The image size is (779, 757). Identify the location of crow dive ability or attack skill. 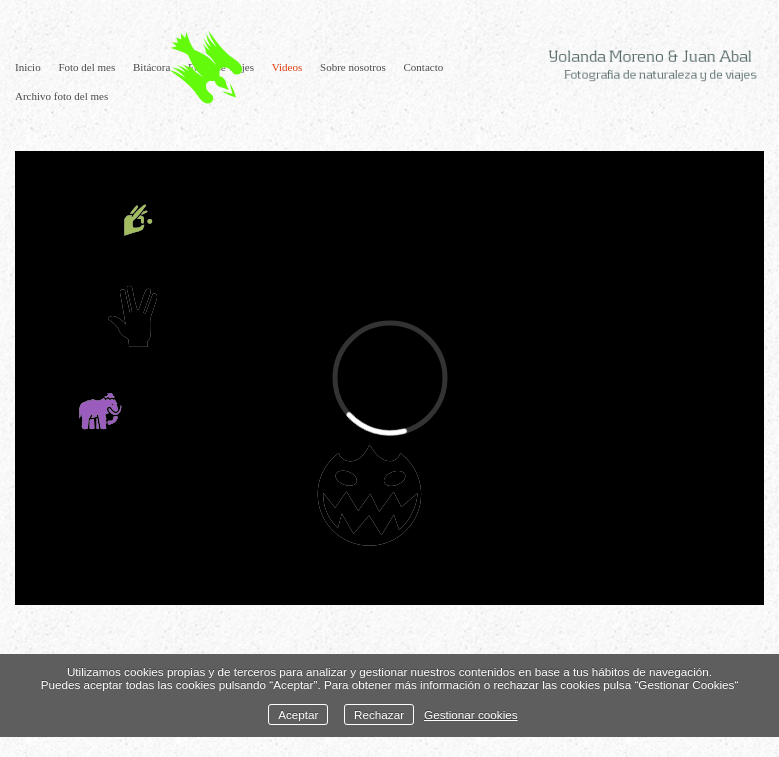
(206, 67).